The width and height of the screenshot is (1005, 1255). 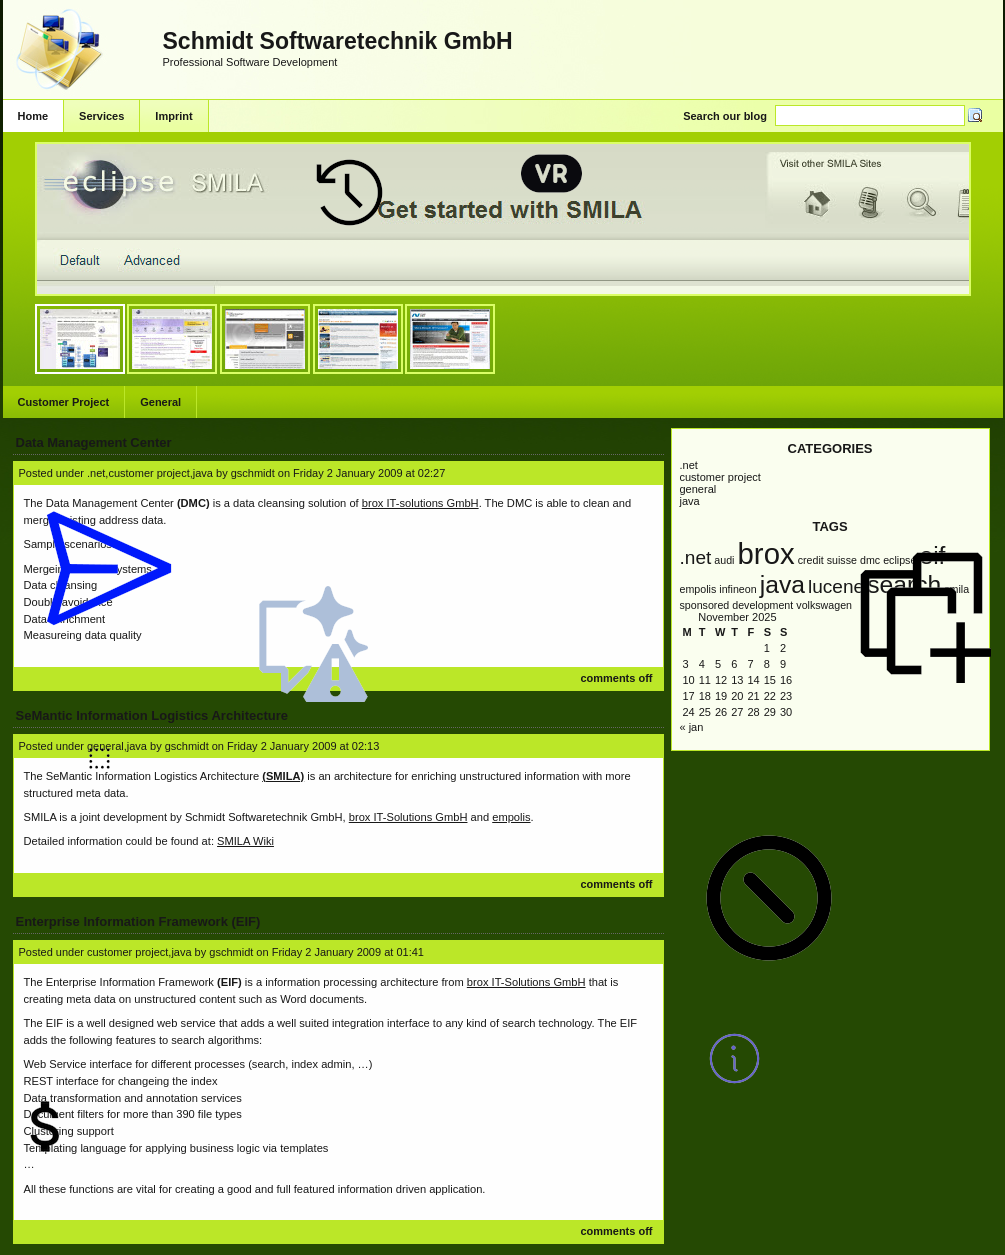 What do you see at coordinates (349, 192) in the screenshot?
I see `view recent activity or history` at bounding box center [349, 192].